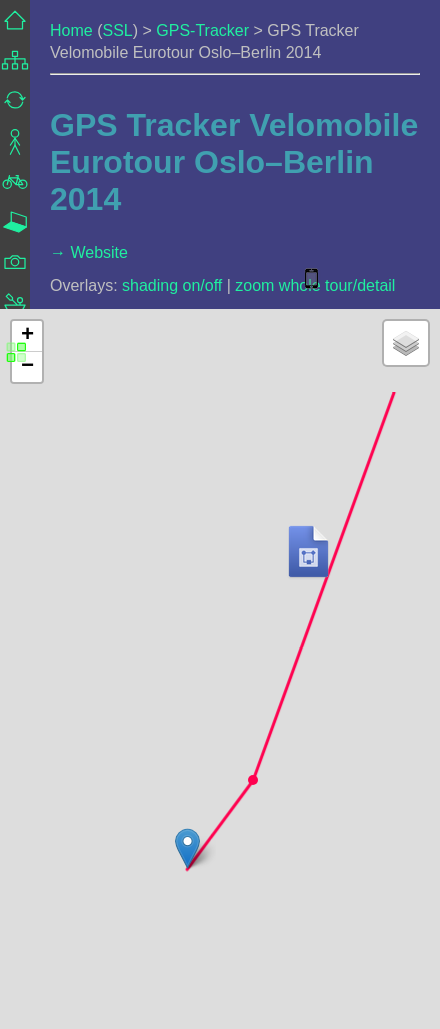 The height and width of the screenshot is (1029, 440). I want to click on a Microsoft Visio diagram file, so click(308, 552).